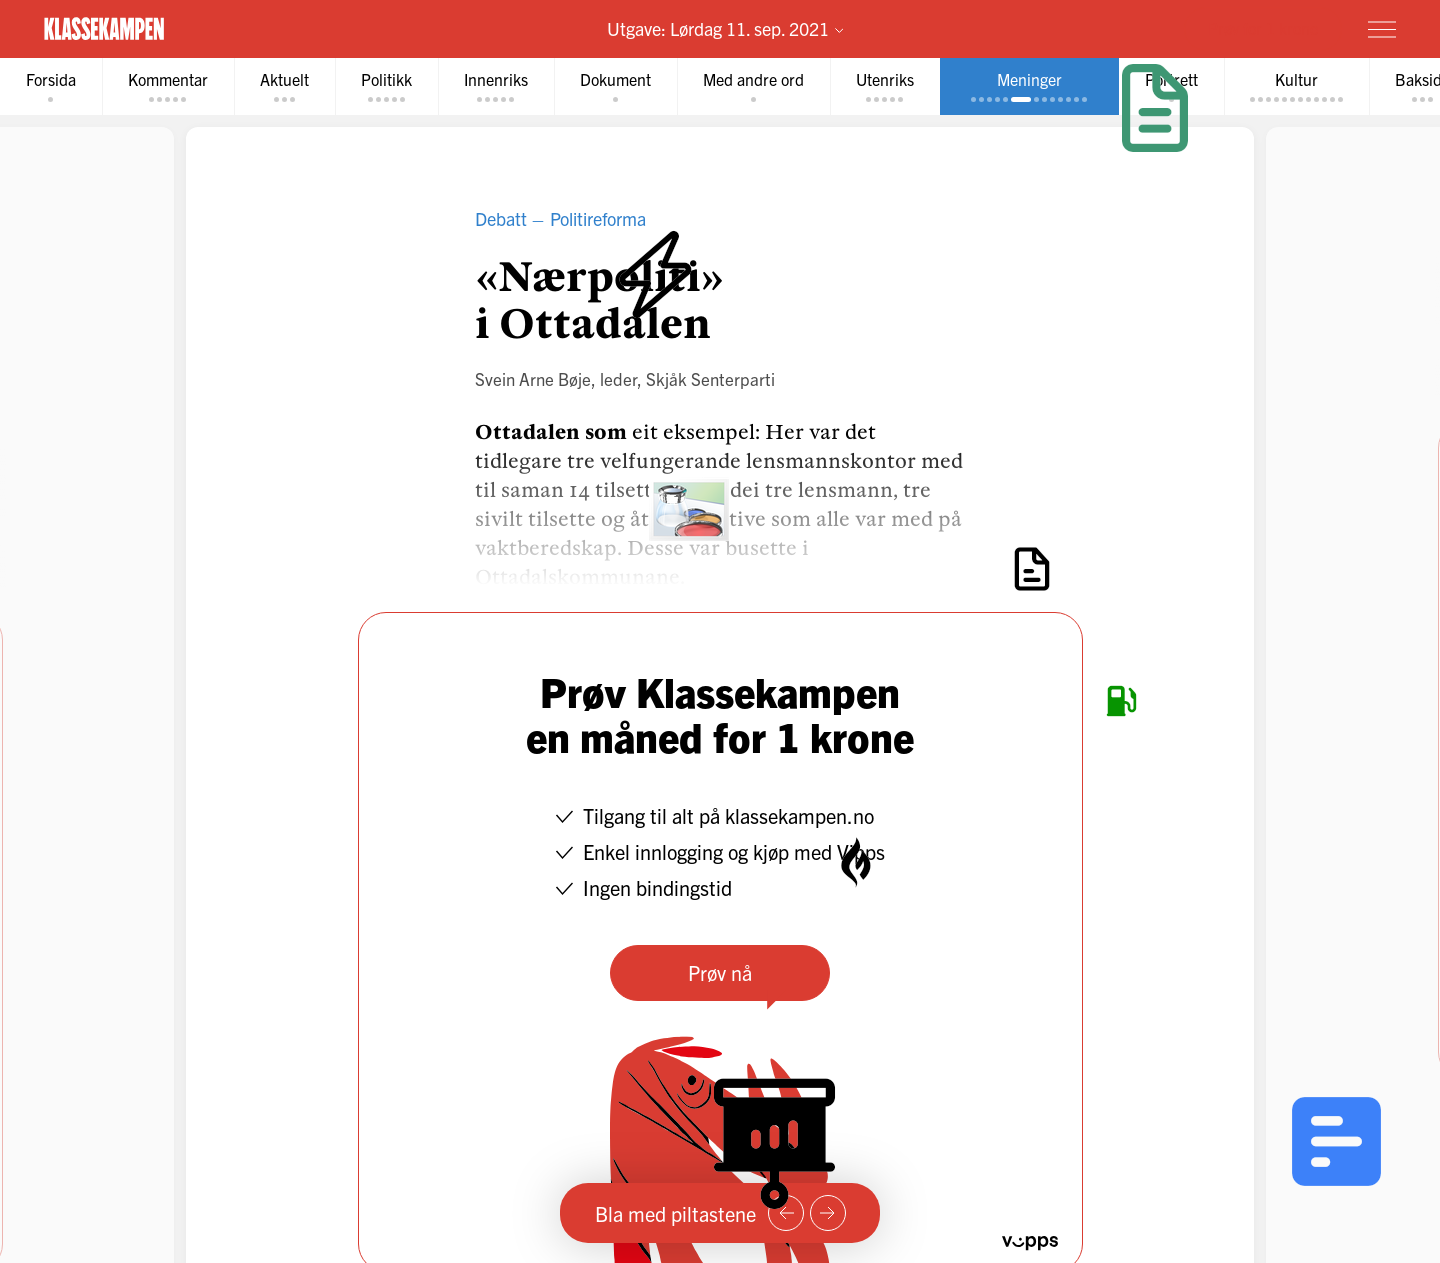 The image size is (1440, 1263). I want to click on view presentation with charts, so click(774, 1134).